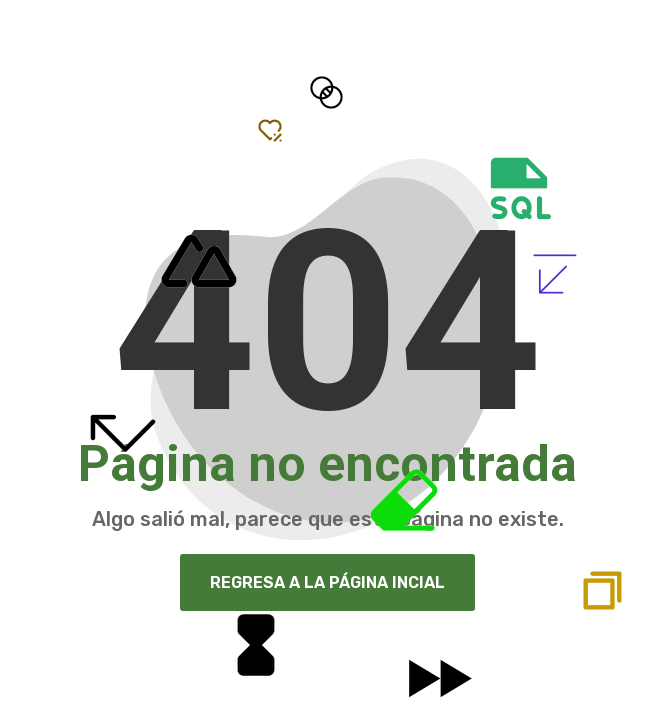 The height and width of the screenshot is (720, 655). I want to click on copy to clipboard, so click(602, 590).